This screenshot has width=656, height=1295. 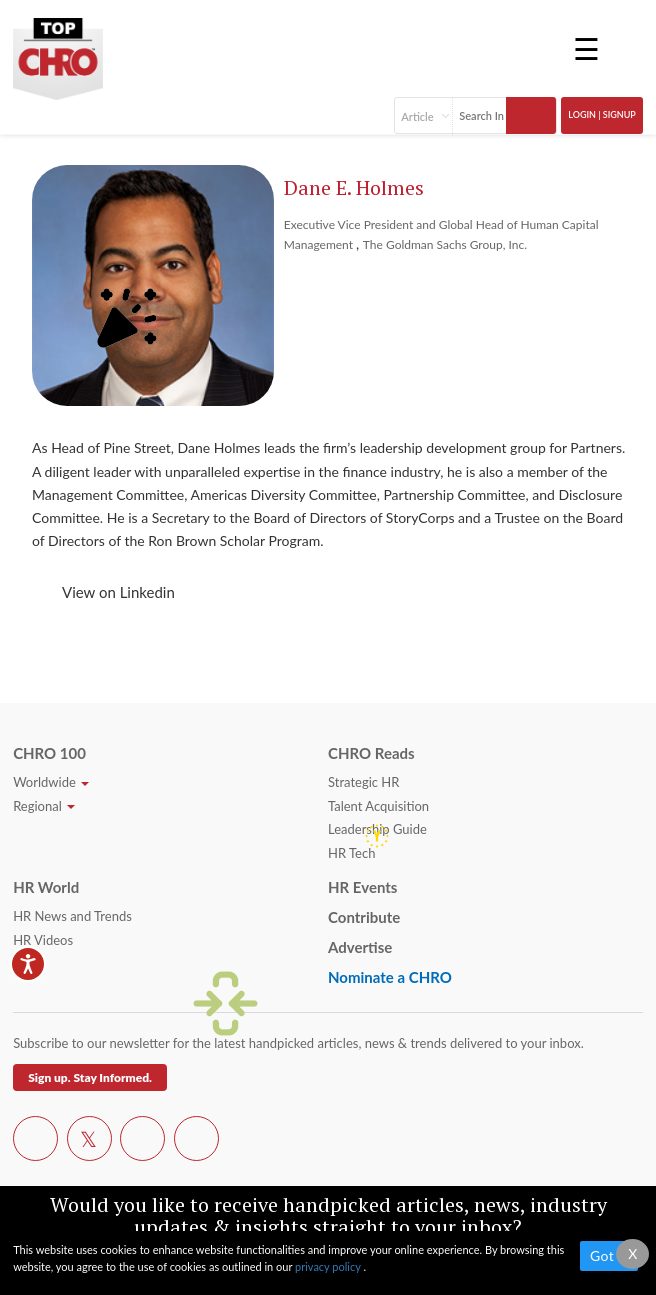 What do you see at coordinates (225, 1003) in the screenshot?
I see `narrow the viewport width` at bounding box center [225, 1003].